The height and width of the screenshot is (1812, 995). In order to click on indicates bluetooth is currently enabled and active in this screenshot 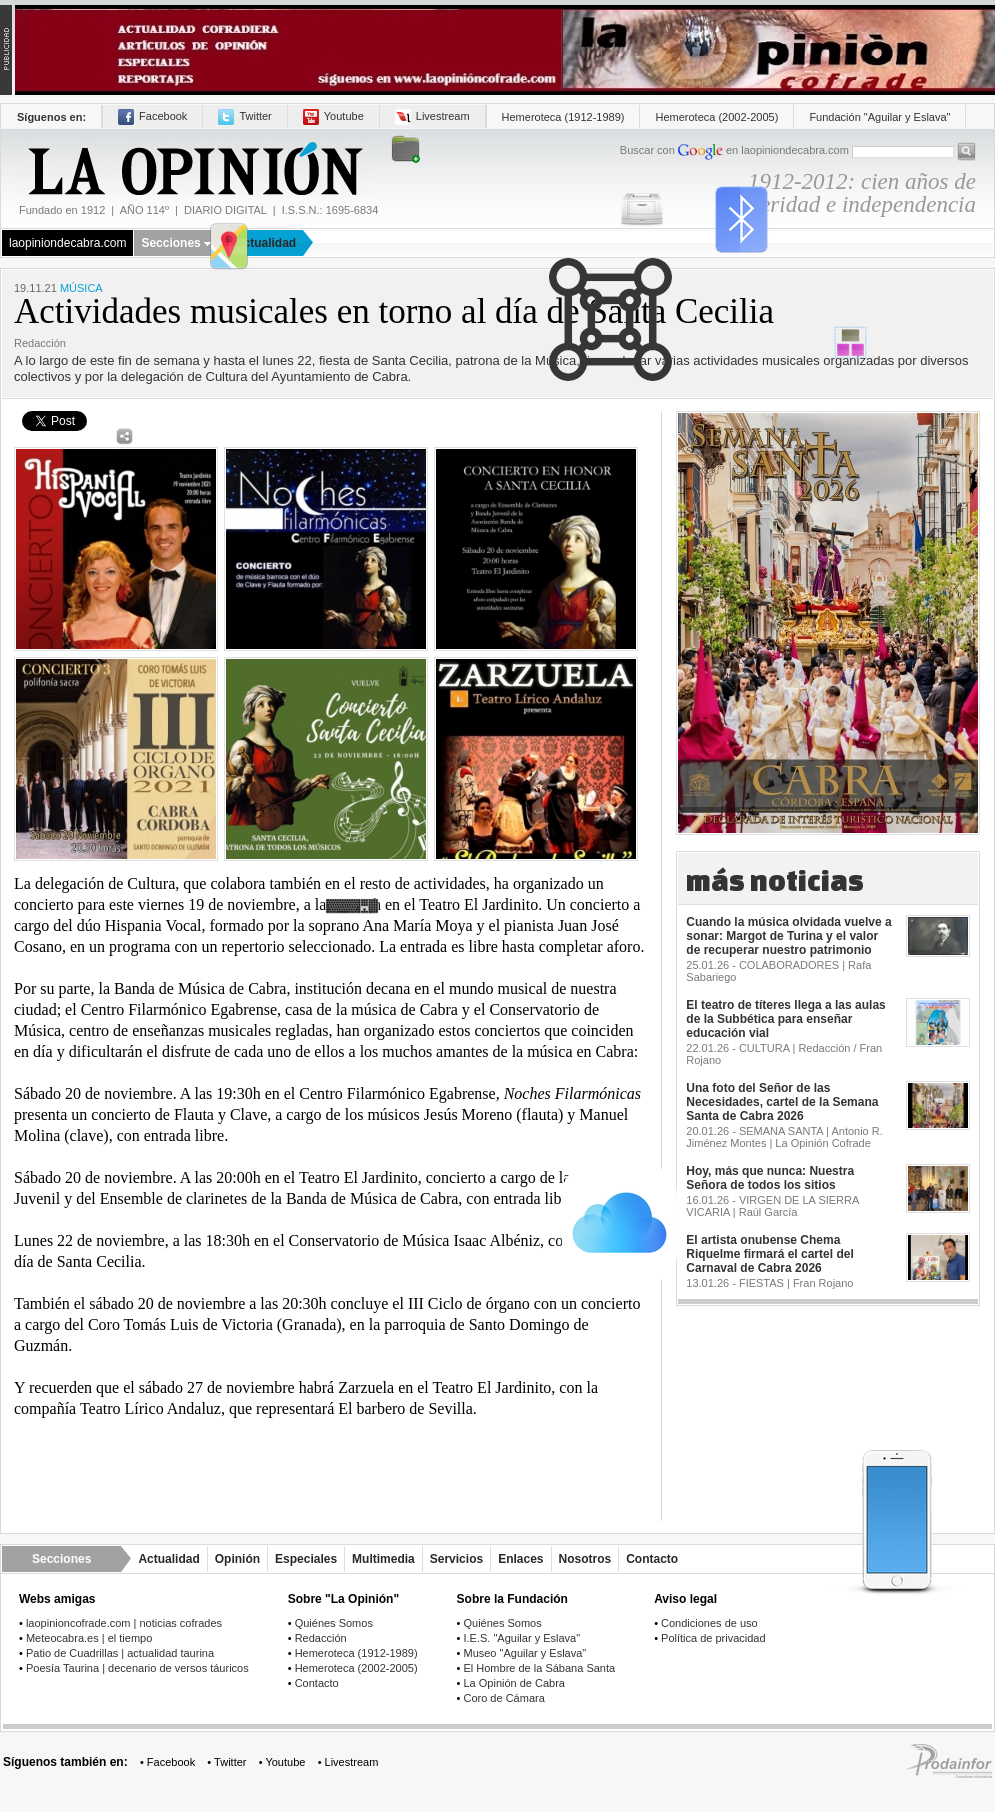, I will do `click(741, 219)`.